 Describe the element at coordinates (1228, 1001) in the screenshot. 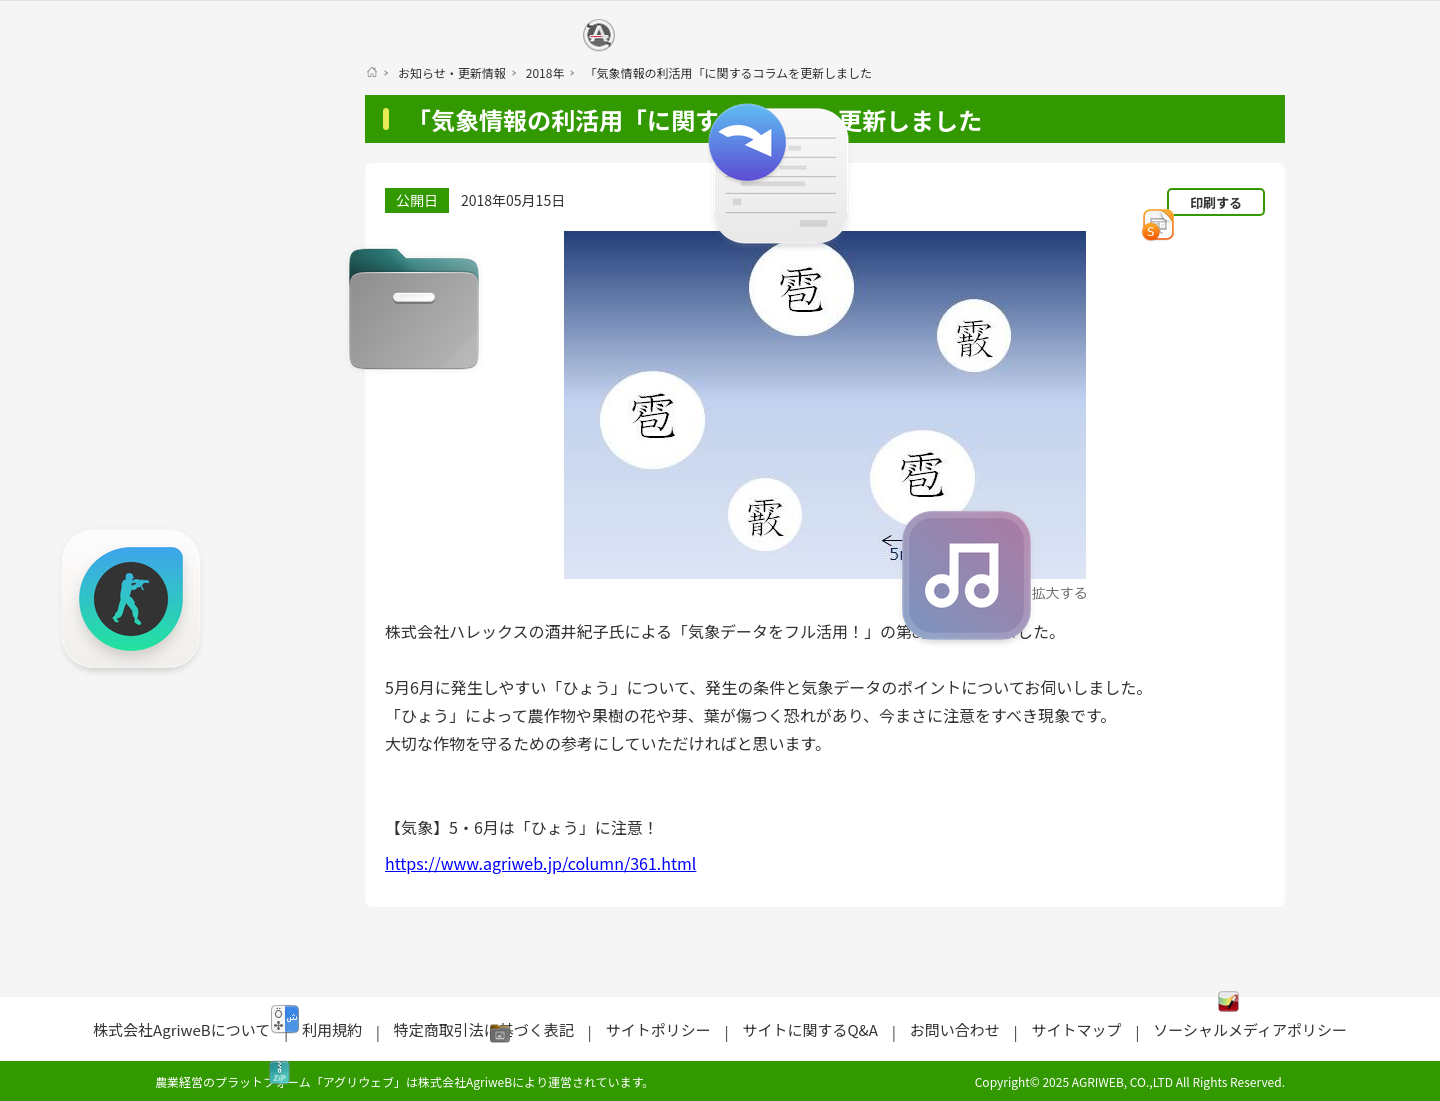

I see `open winetricks application` at that location.